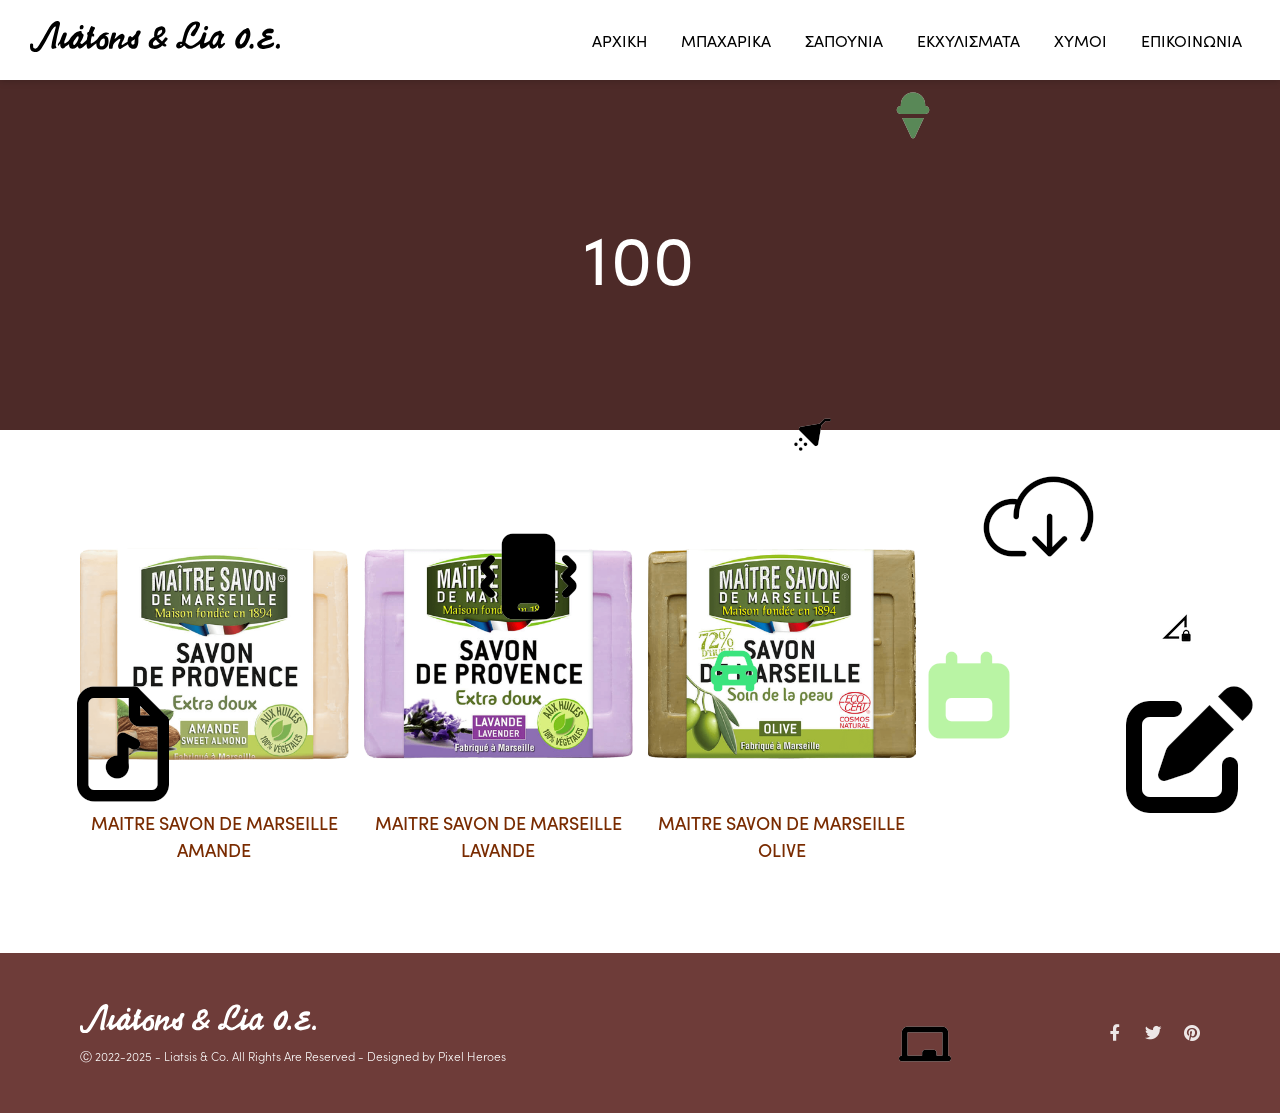  What do you see at coordinates (1176, 628) in the screenshot?
I see `network connection is secured or encrypted` at bounding box center [1176, 628].